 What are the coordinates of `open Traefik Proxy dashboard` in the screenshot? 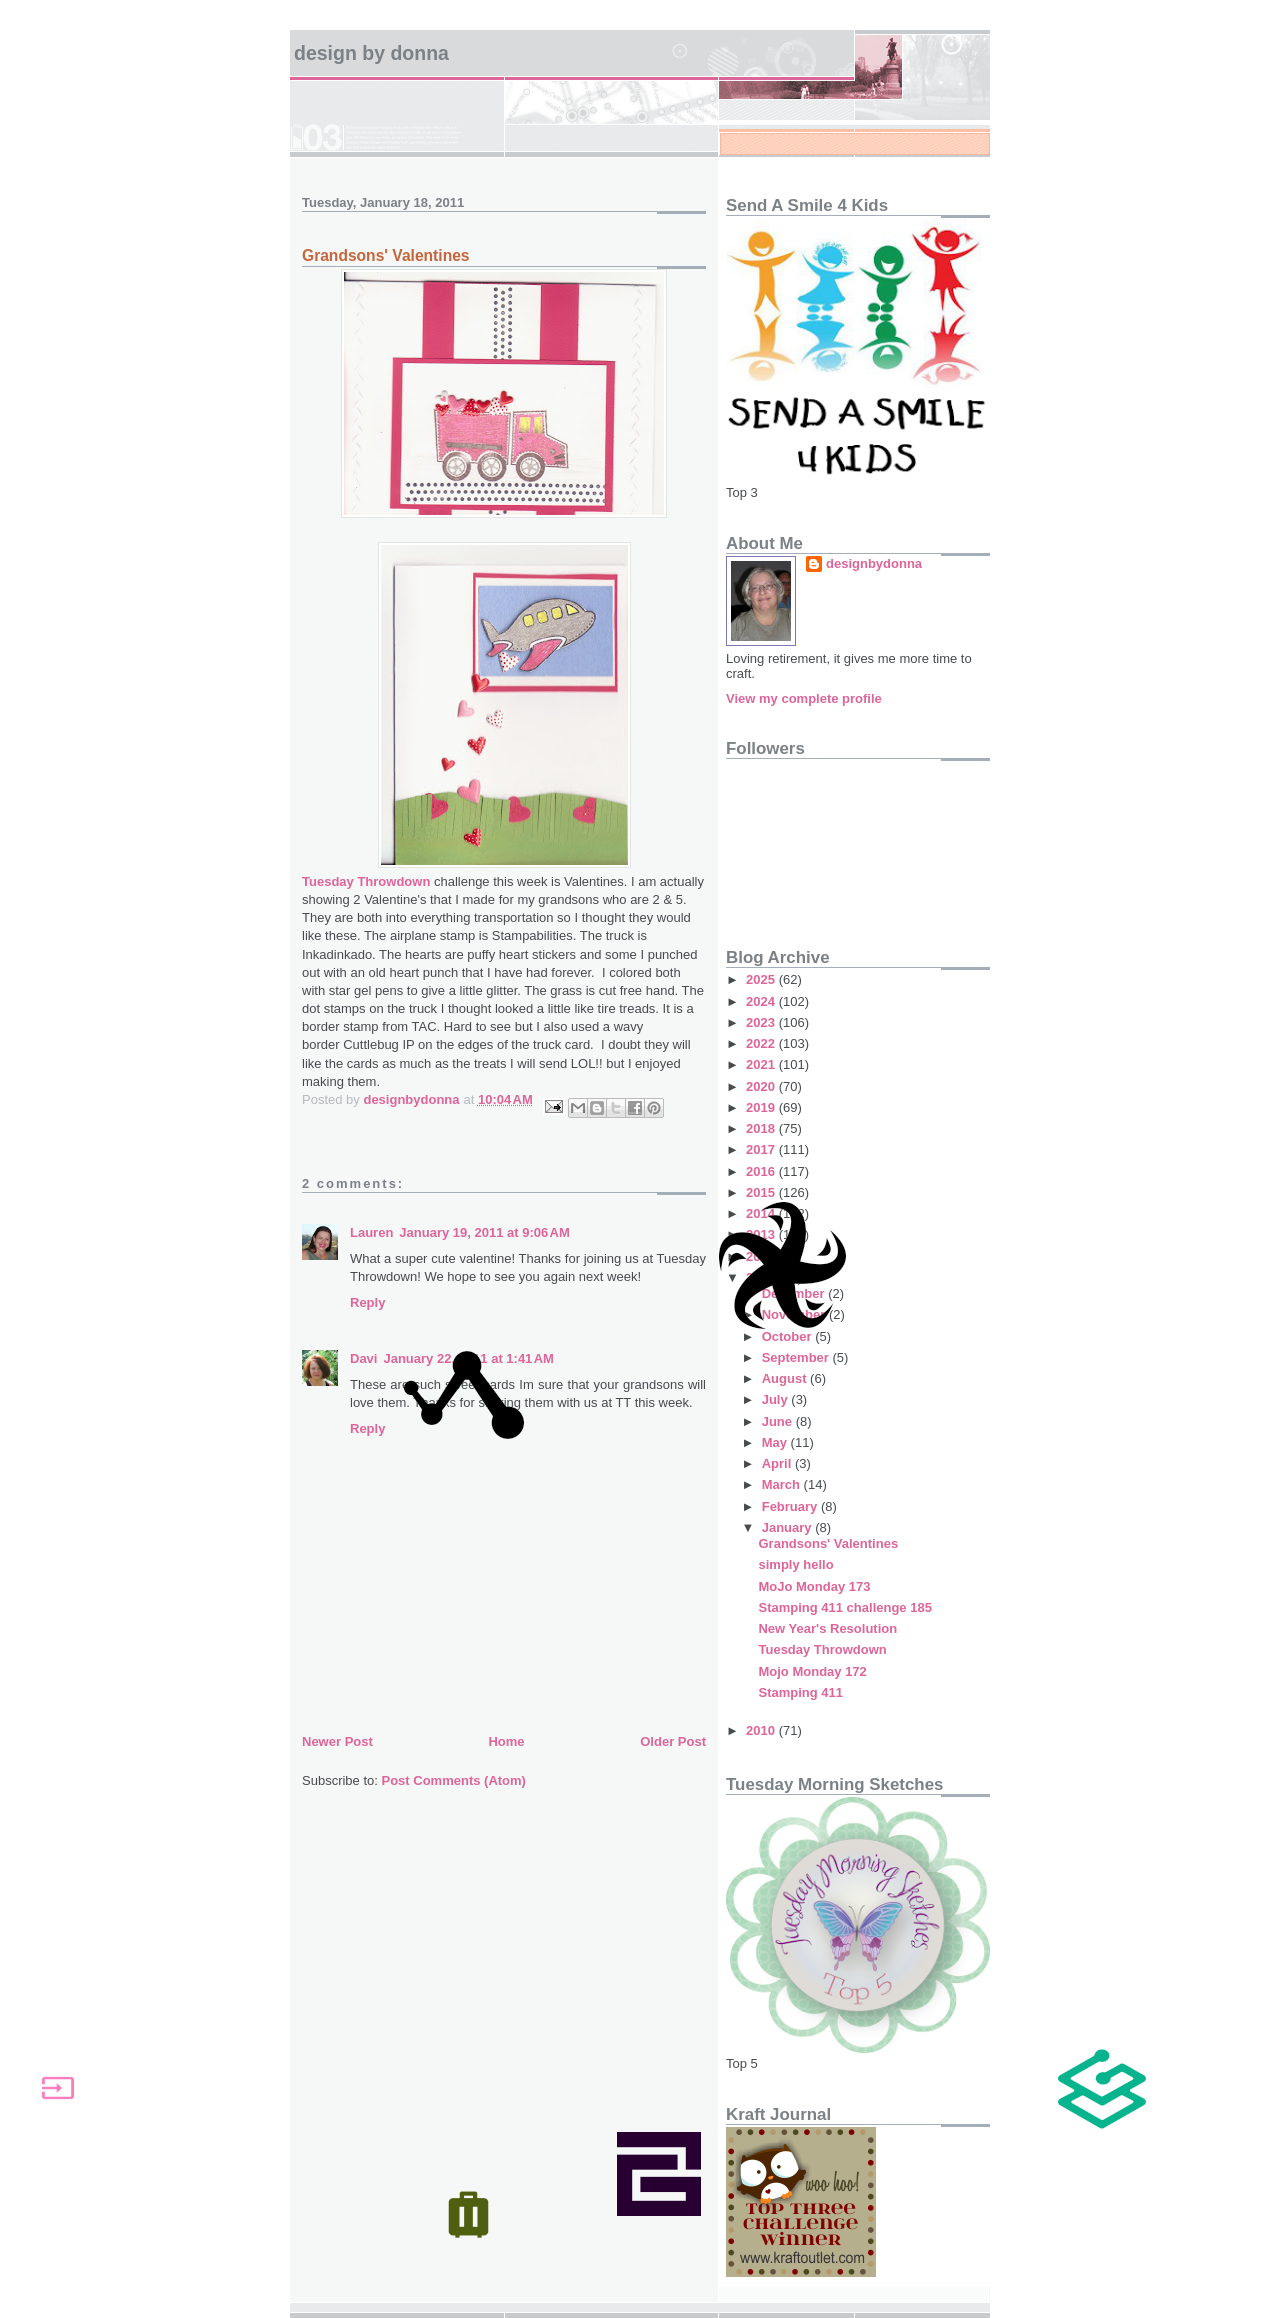 It's located at (1102, 2089).